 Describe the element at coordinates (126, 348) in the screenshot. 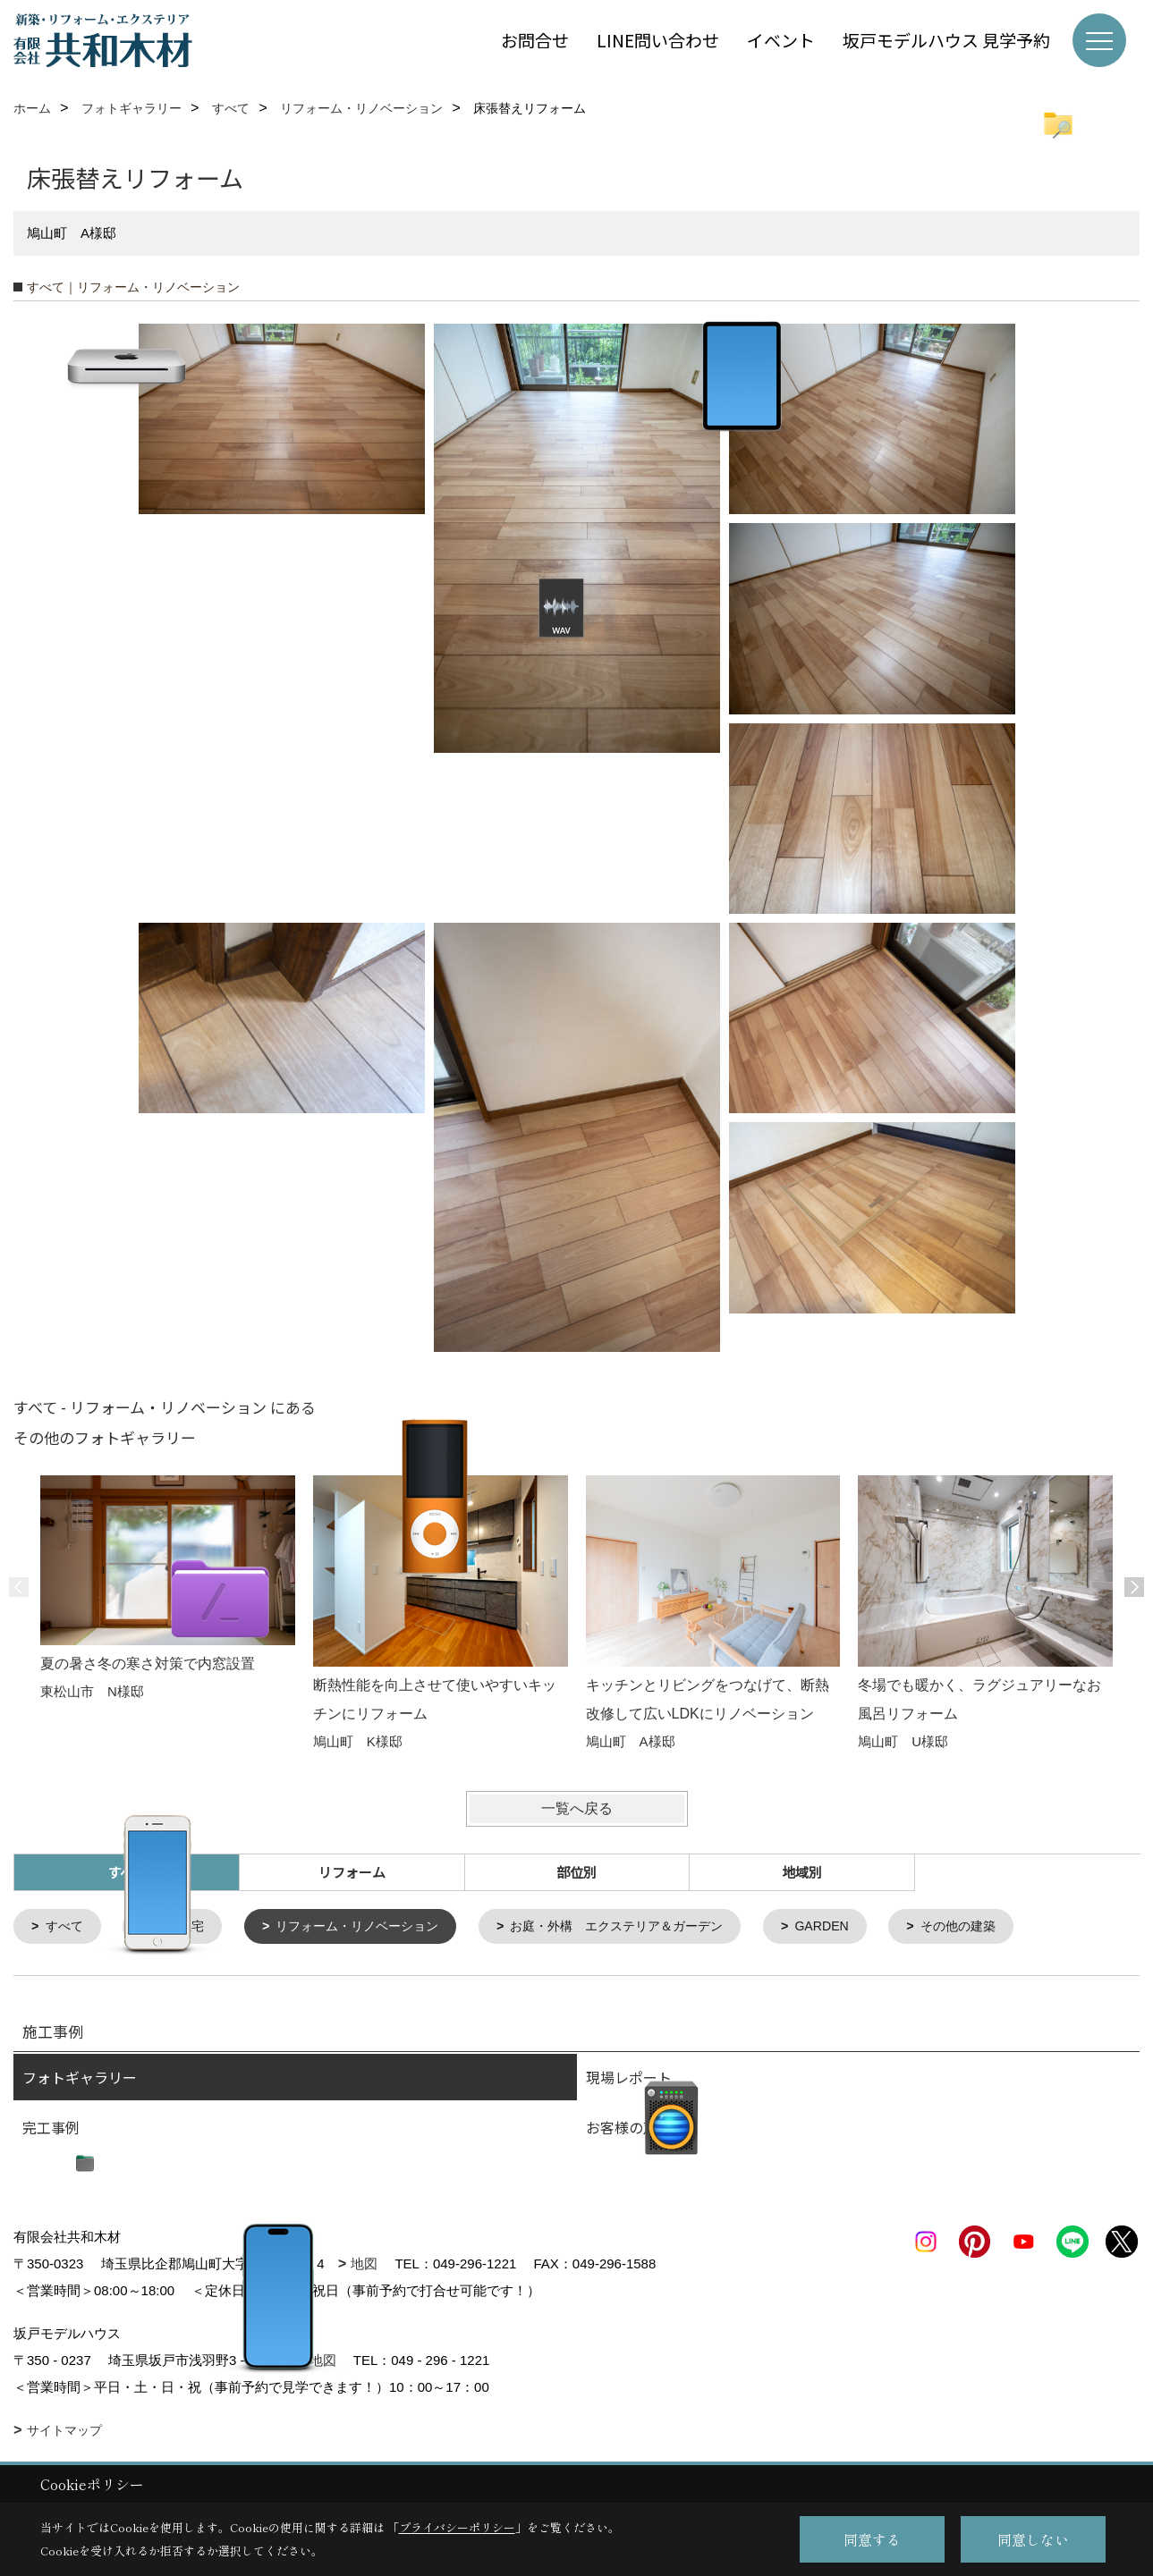

I see `represents a mac mini device in system settings` at that location.